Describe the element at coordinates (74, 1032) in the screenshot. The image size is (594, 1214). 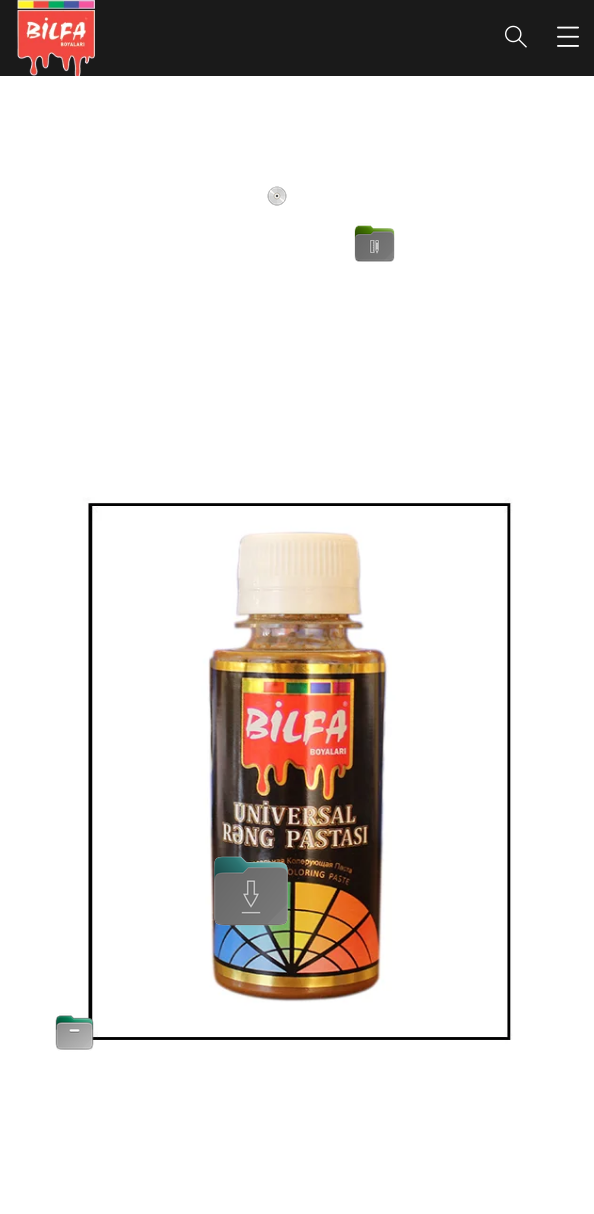
I see `open the file manager application` at that location.